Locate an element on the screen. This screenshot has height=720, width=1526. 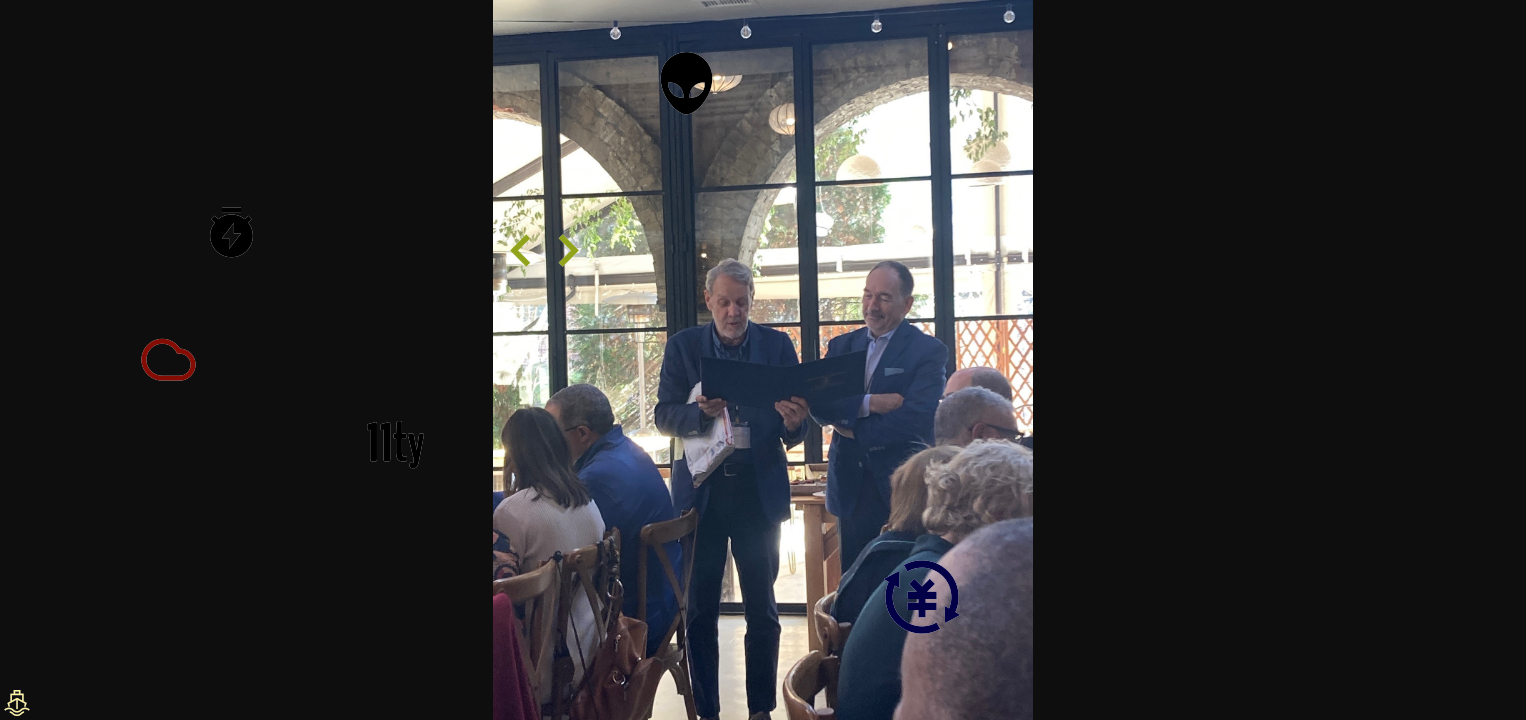
indicates cloudy weather conditions is located at coordinates (168, 358).